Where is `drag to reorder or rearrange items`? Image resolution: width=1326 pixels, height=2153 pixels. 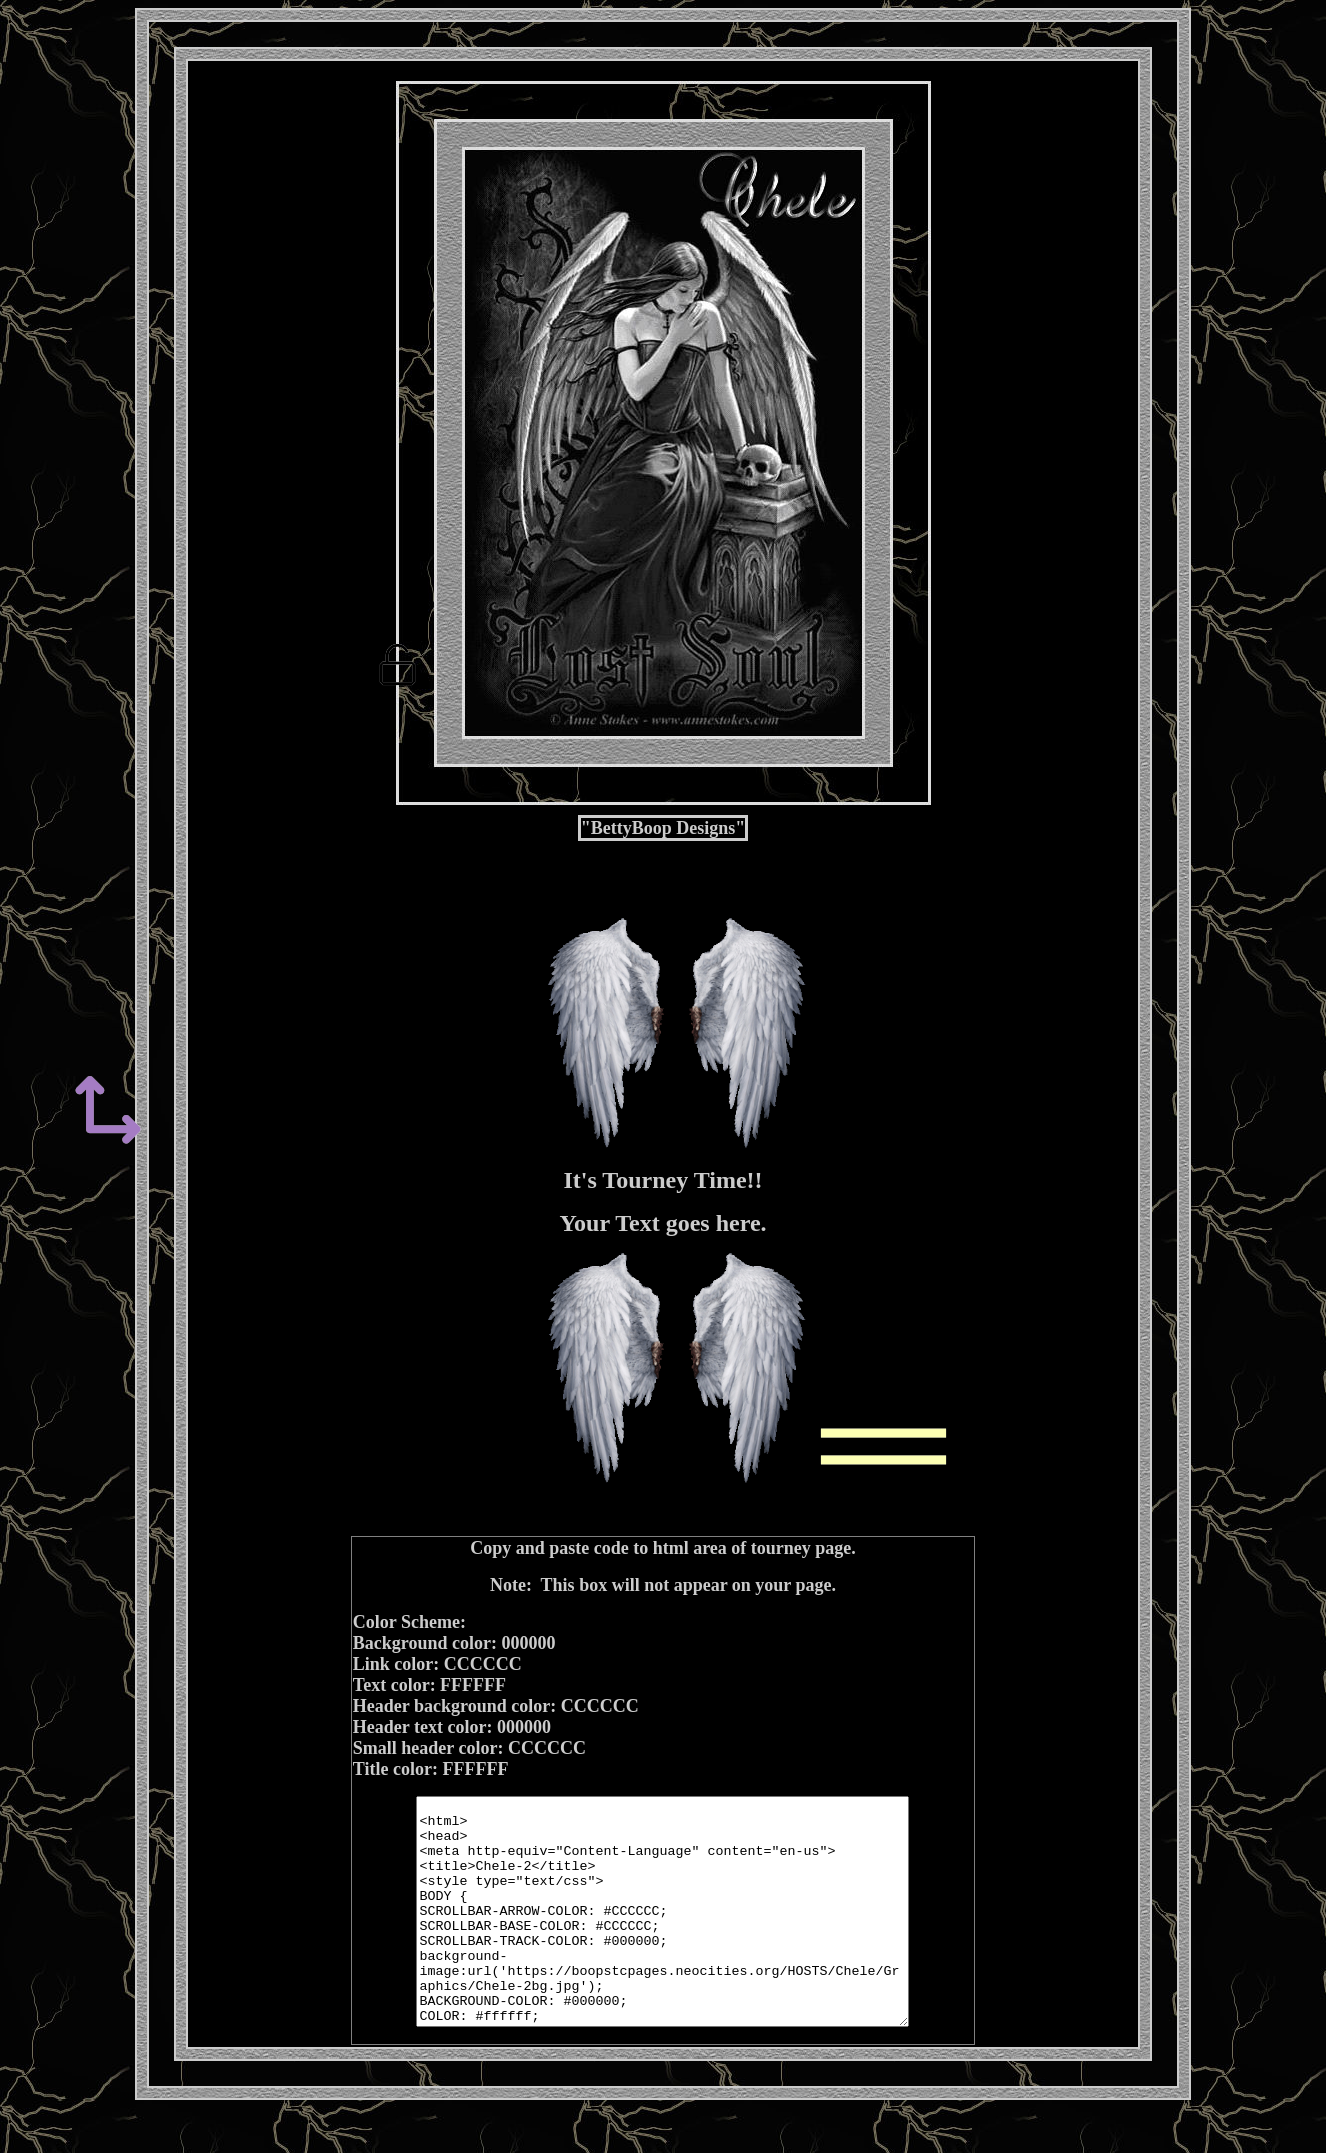
drag to reorder or rearrange items is located at coordinates (883, 1446).